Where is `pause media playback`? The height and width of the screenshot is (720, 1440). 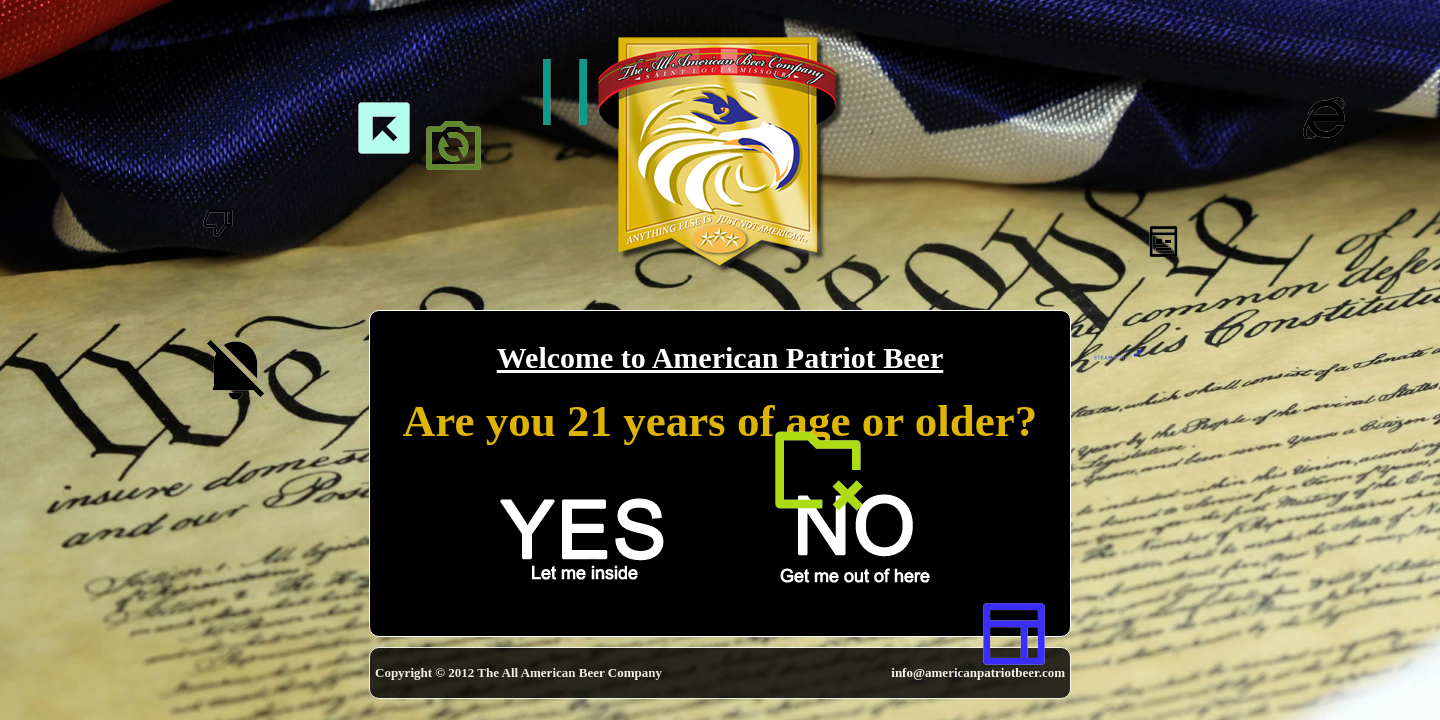 pause media playback is located at coordinates (565, 92).